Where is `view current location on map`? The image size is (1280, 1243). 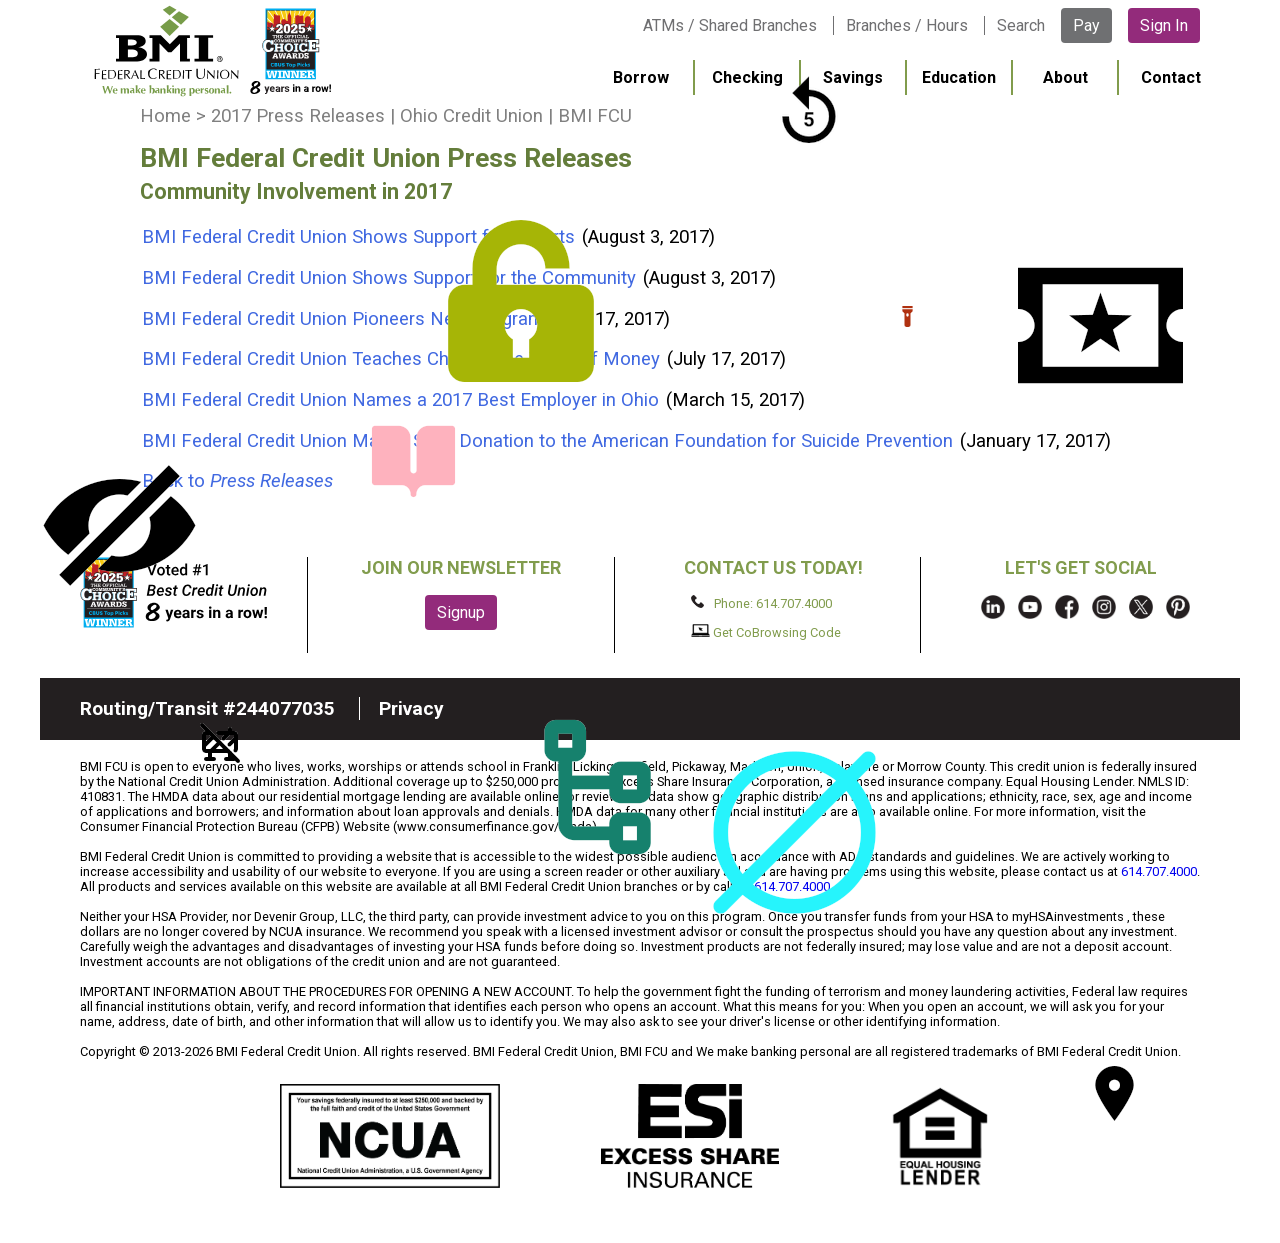 view current location on map is located at coordinates (1114, 1093).